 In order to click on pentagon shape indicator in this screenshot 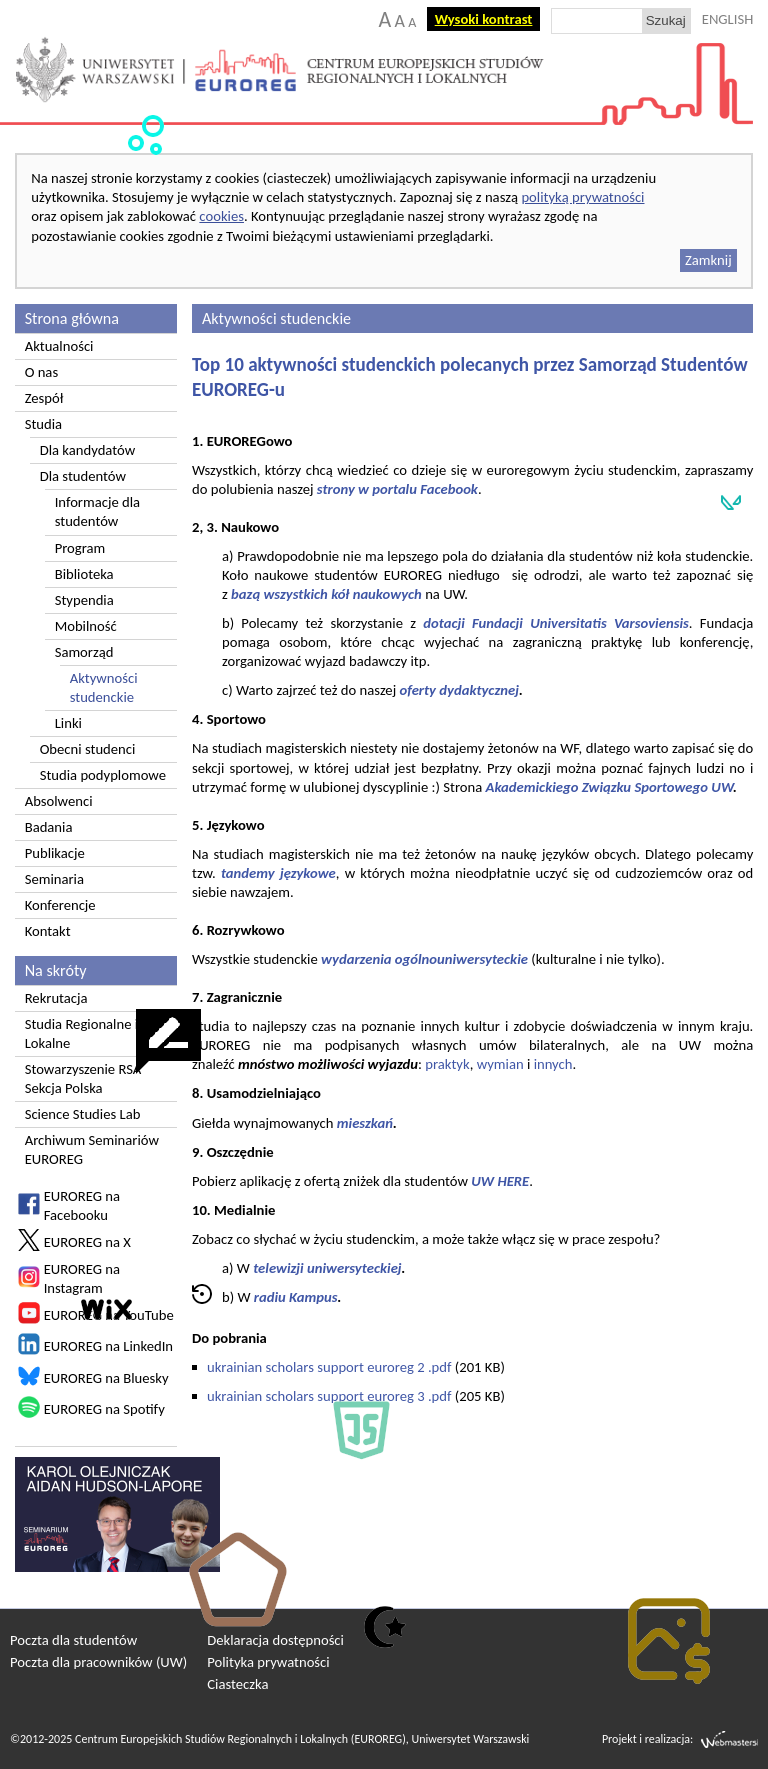, I will do `click(238, 1582)`.